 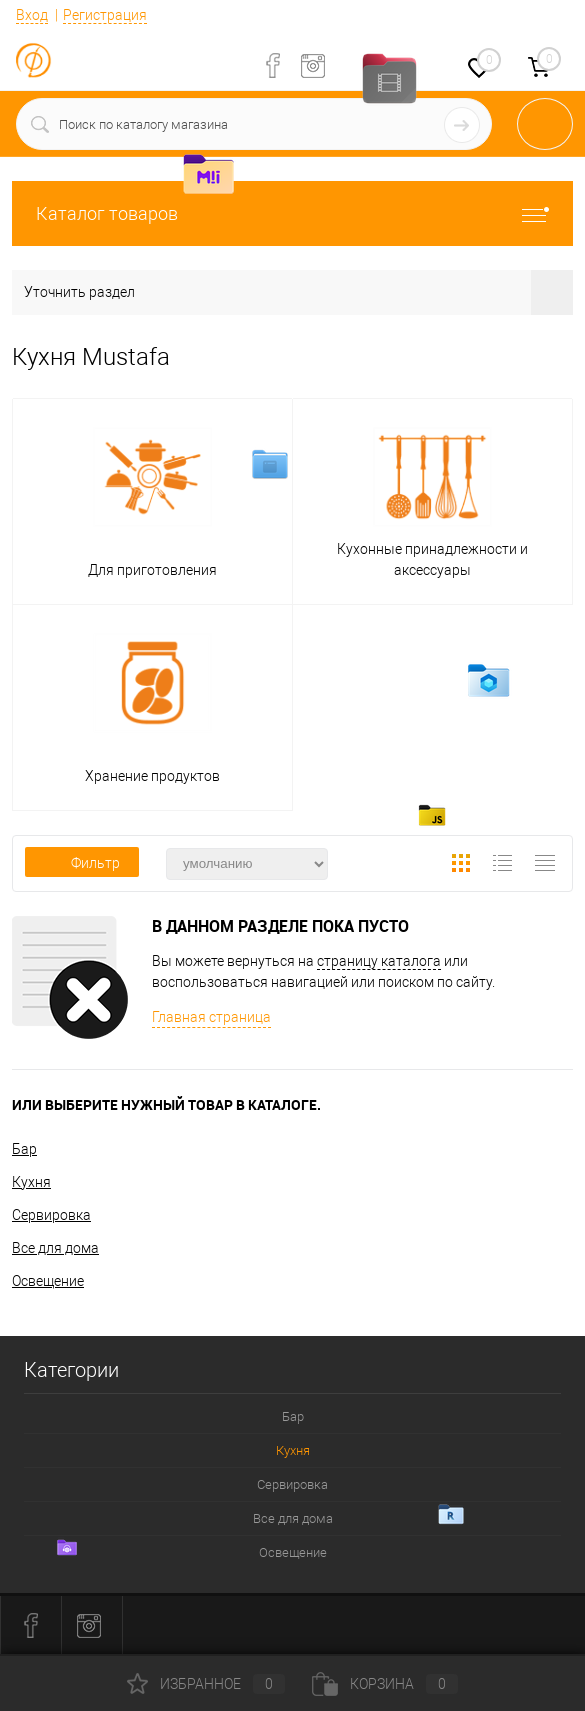 I want to click on open wondershare filmii video projects folder, so click(x=208, y=175).